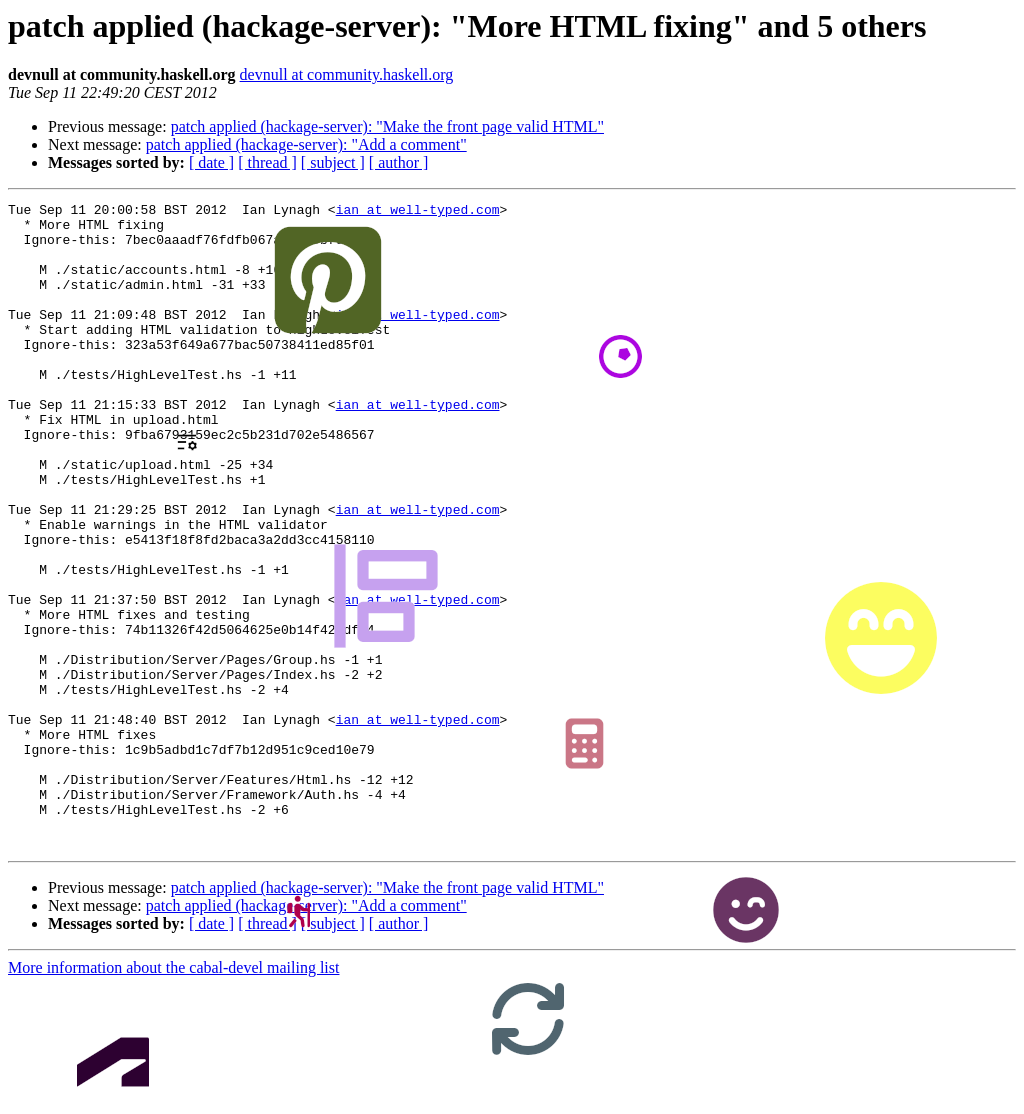 Image resolution: width=1024 pixels, height=1114 pixels. Describe the element at coordinates (386, 596) in the screenshot. I see `align selected items to the left edge` at that location.